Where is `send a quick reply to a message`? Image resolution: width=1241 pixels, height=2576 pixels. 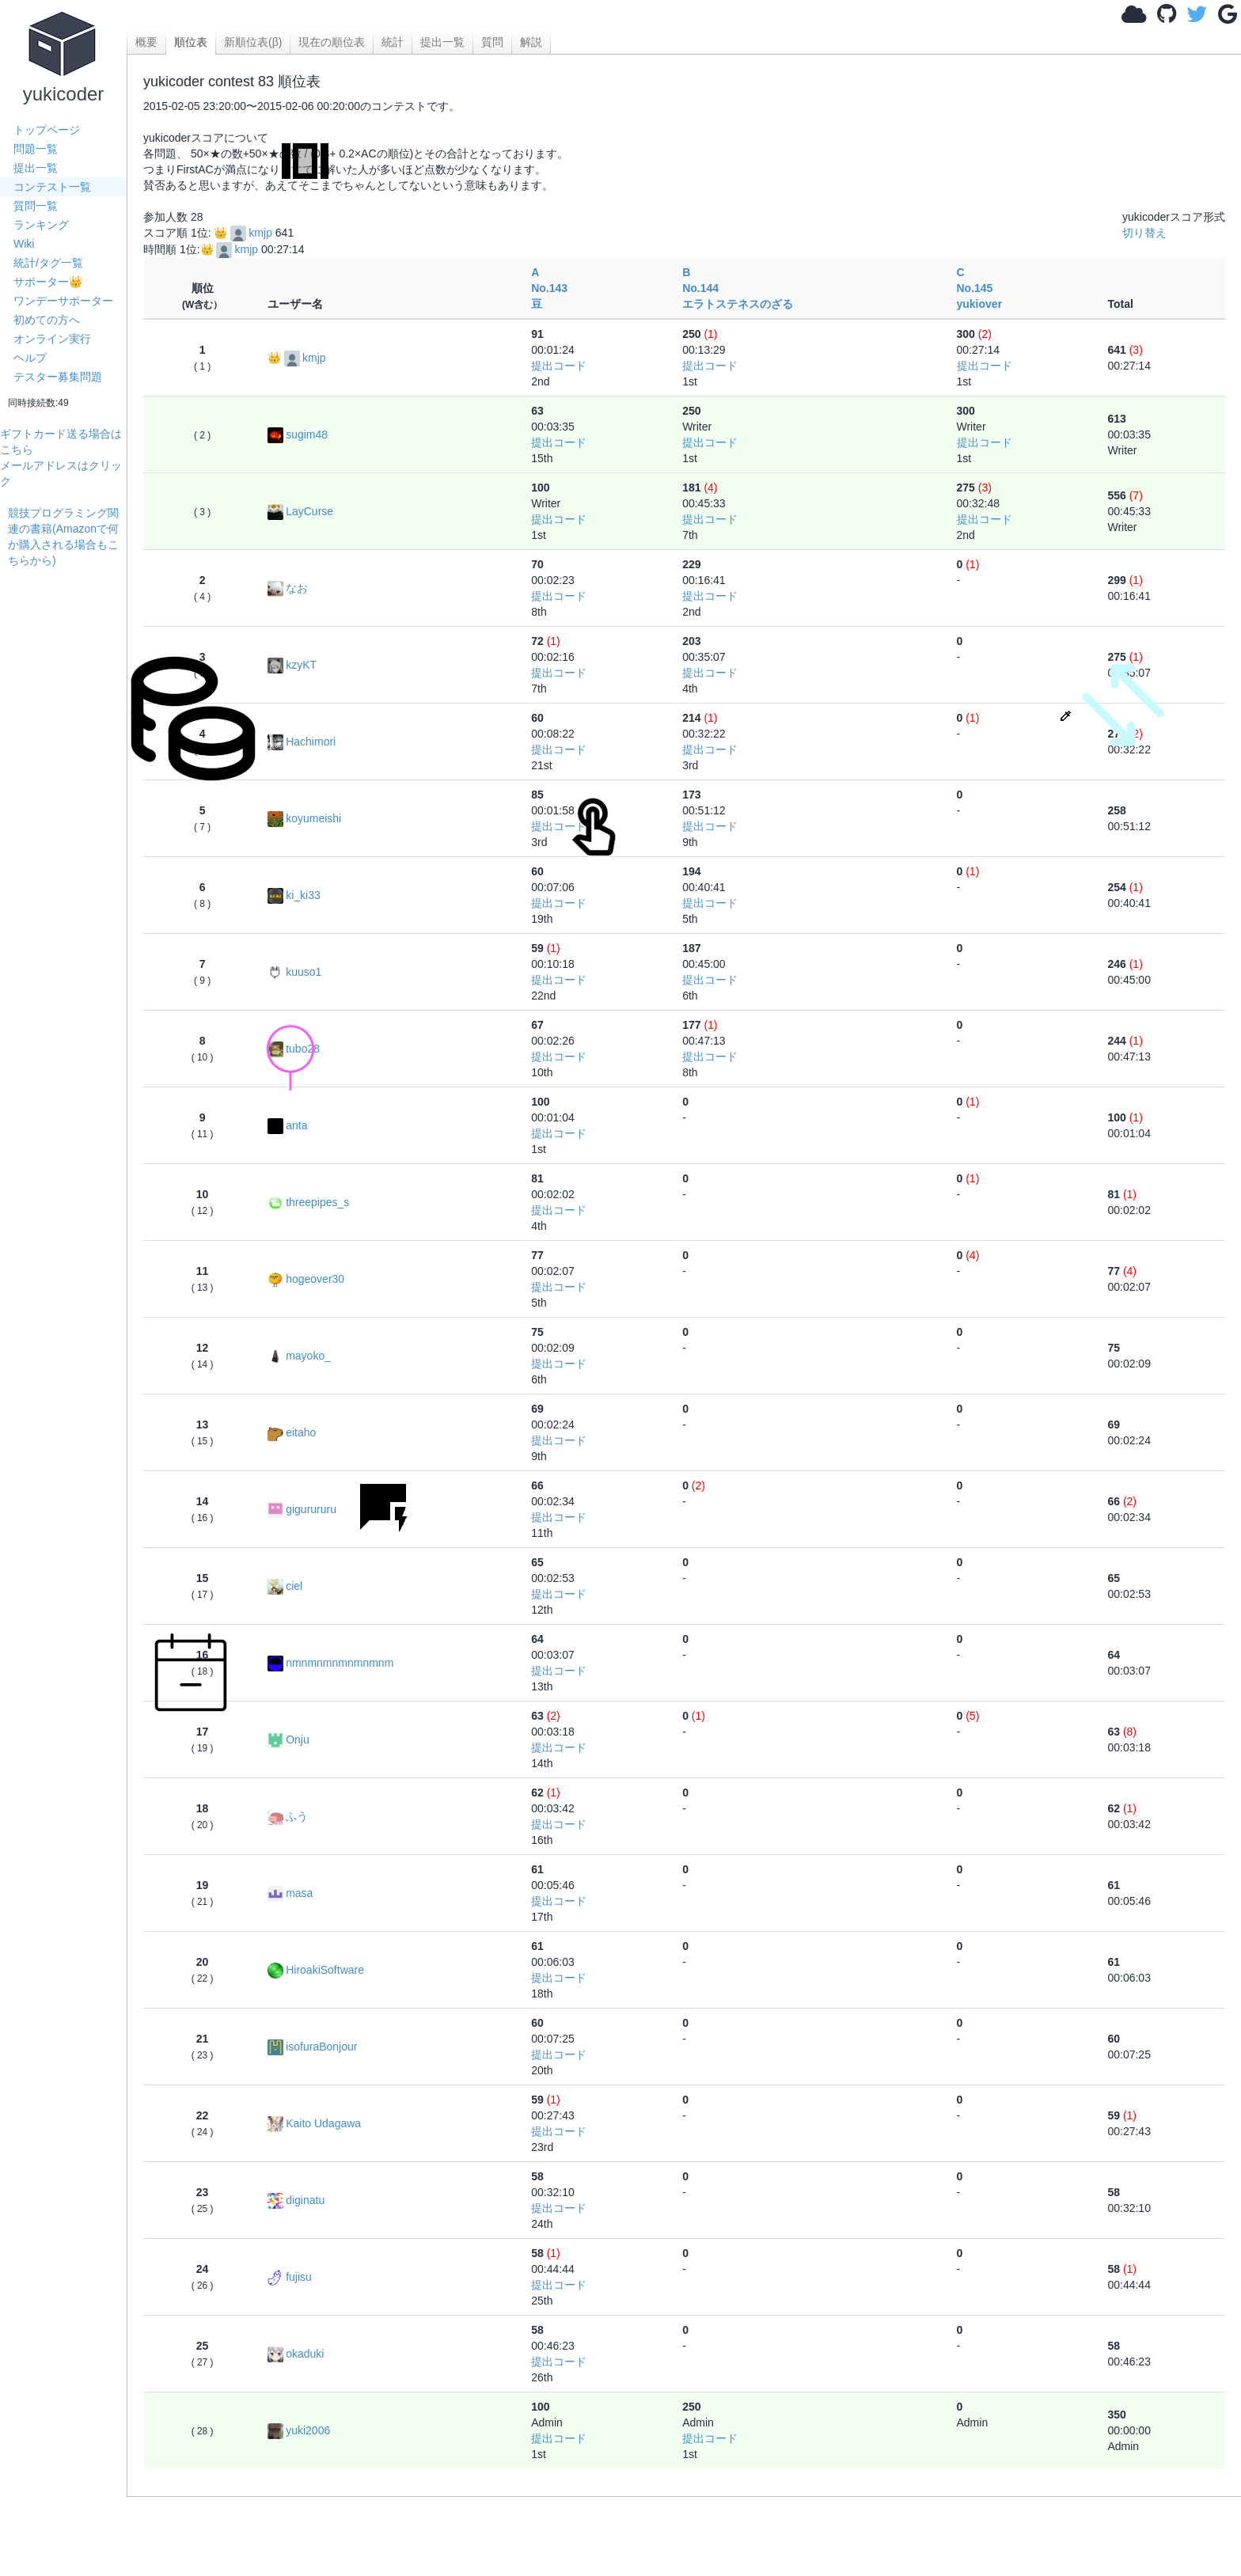 send a quick reply to a message is located at coordinates (383, 1507).